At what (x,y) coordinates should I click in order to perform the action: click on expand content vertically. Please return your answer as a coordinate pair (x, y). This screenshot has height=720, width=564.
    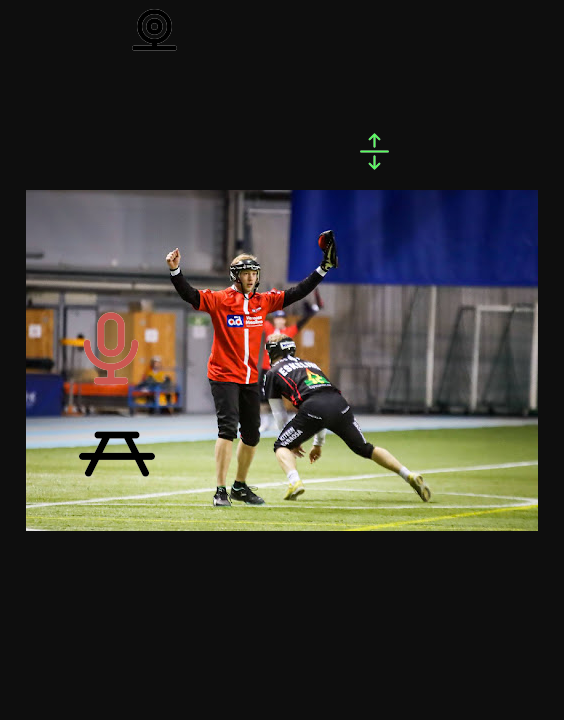
    Looking at the image, I should click on (374, 151).